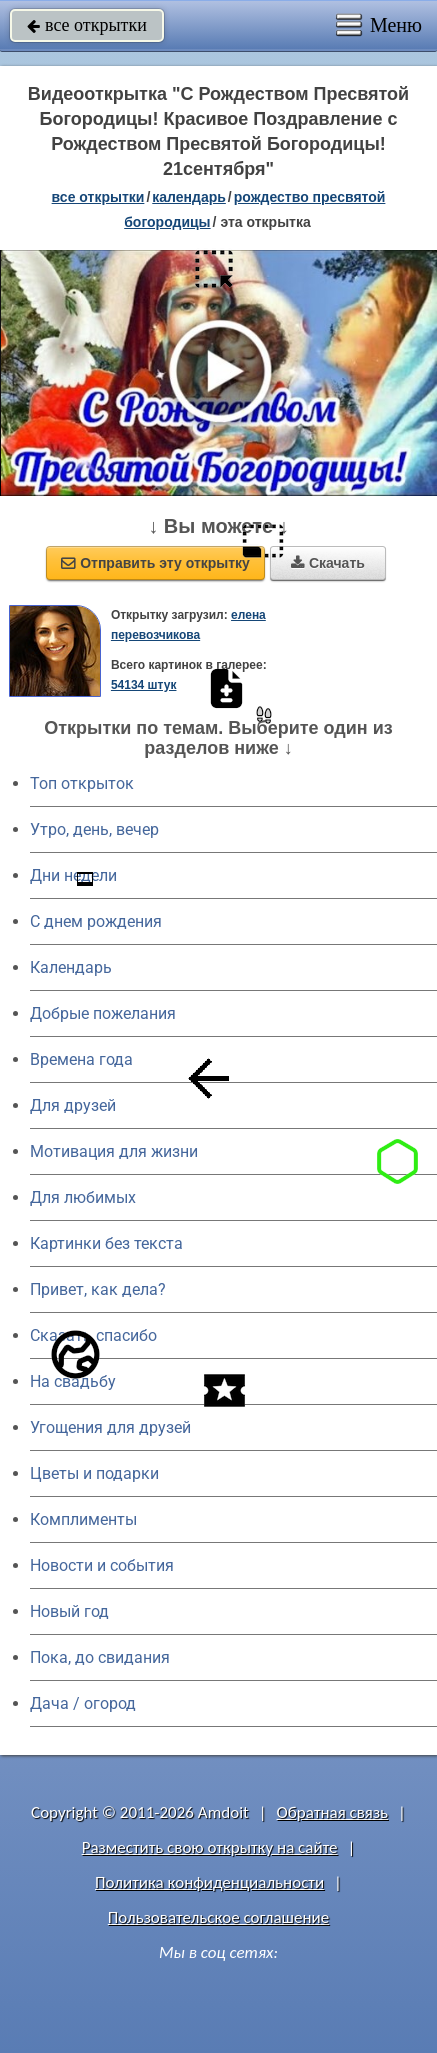  What do you see at coordinates (208, 1078) in the screenshot?
I see `go back to the previous screen` at bounding box center [208, 1078].